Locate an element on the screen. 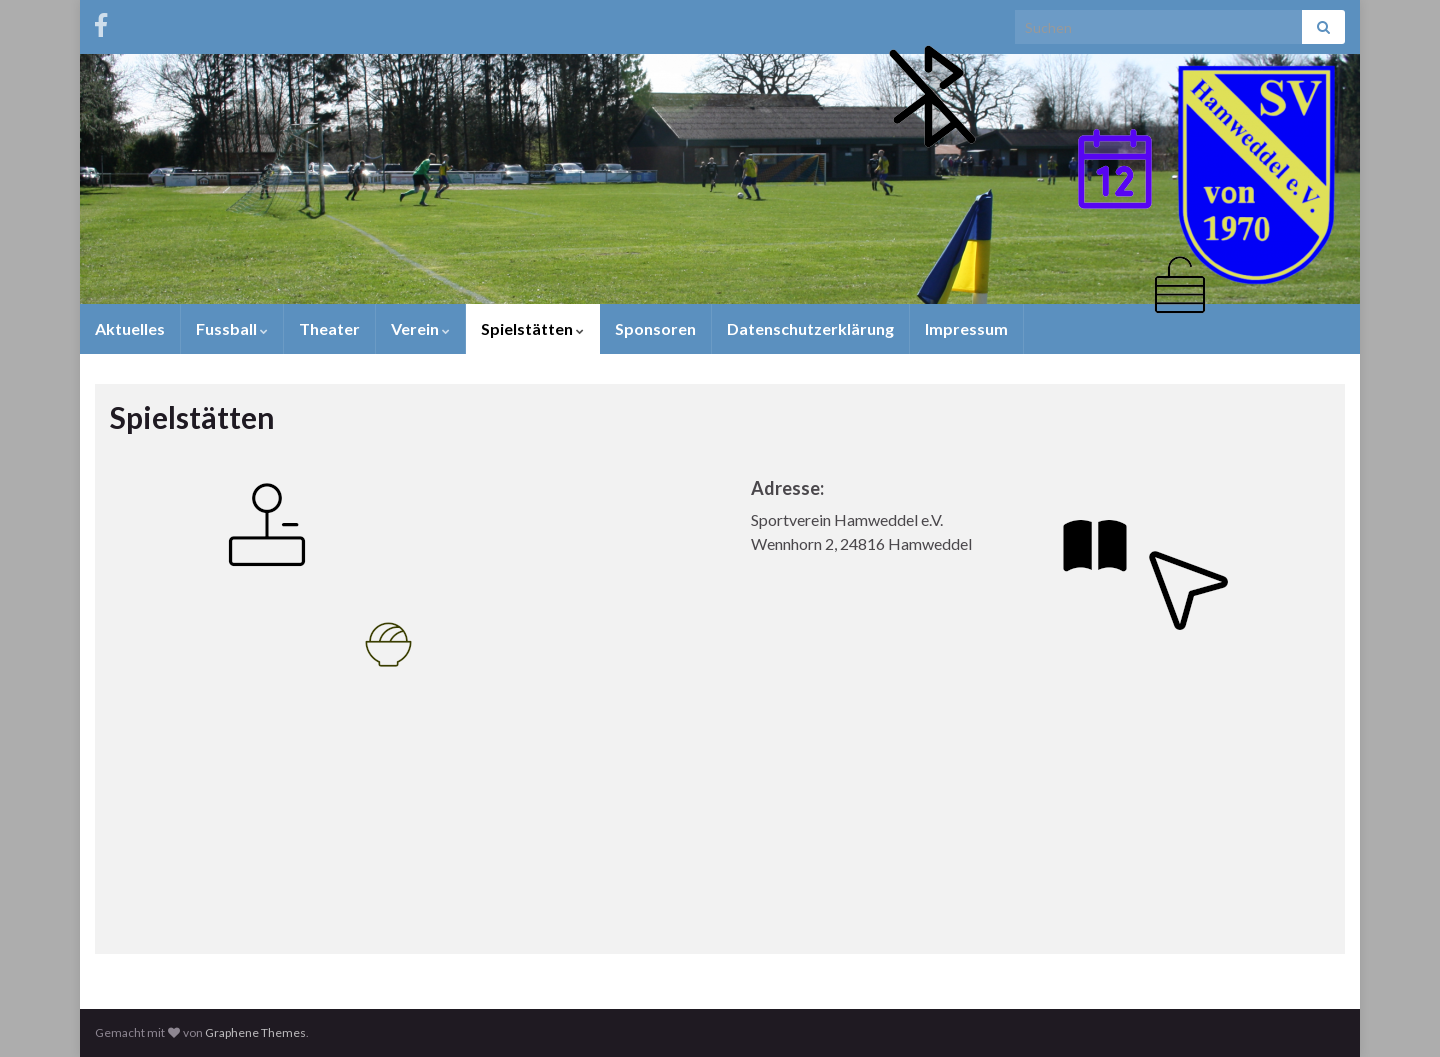  tap to navigate to a destination is located at coordinates (1182, 584).